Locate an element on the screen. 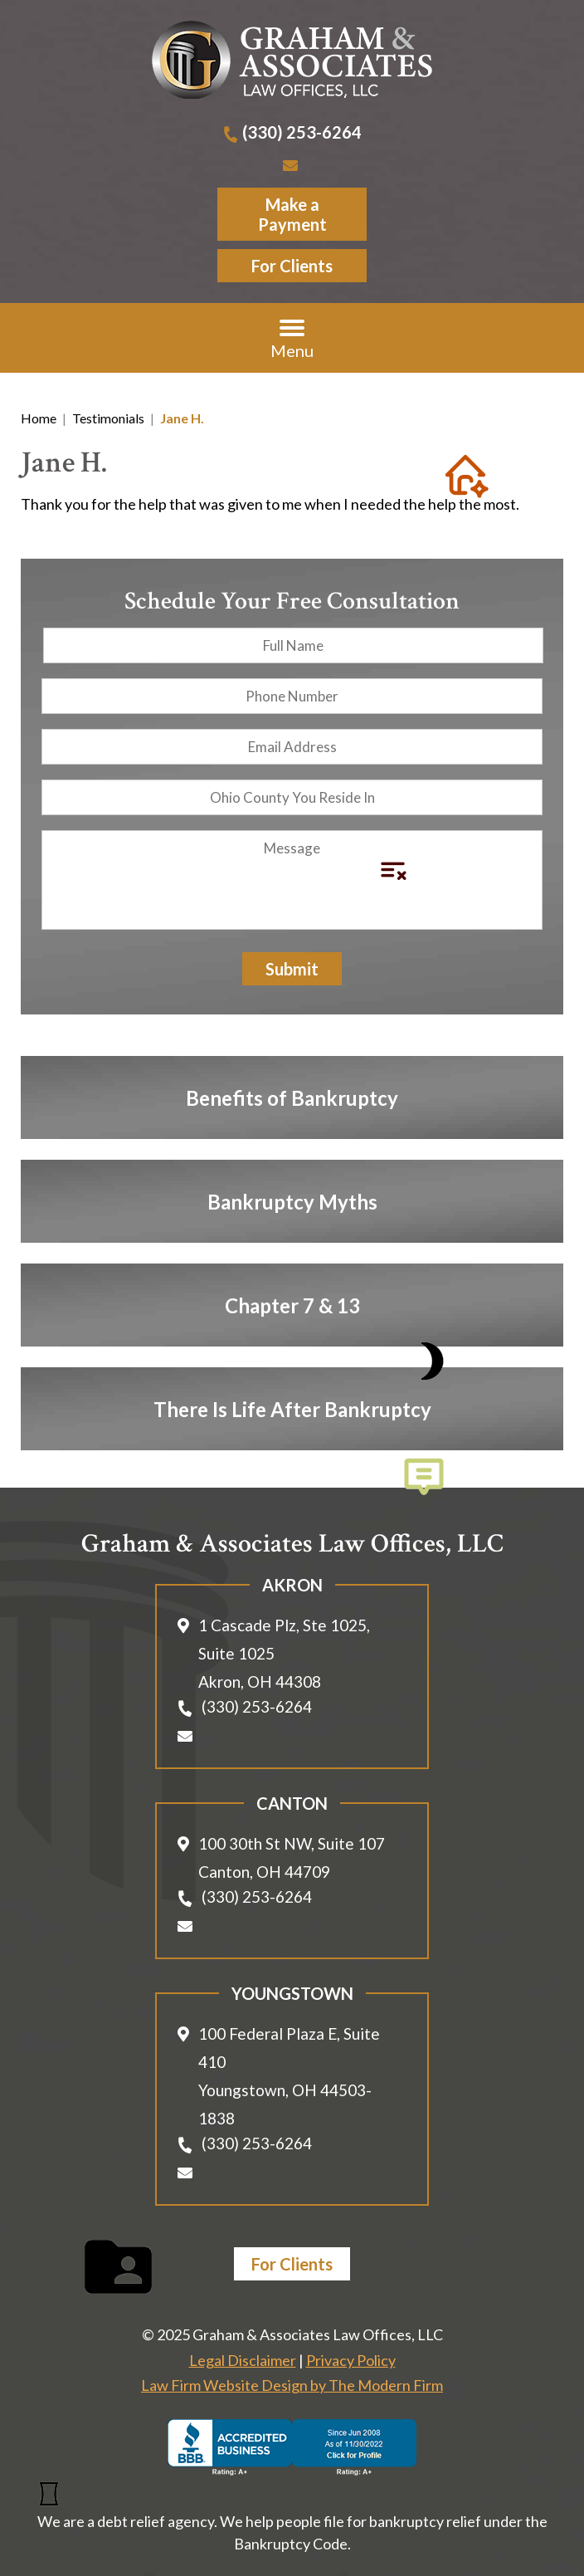 This screenshot has height=2576, width=584. toggle dark mode or night theme is located at coordinates (430, 1361).